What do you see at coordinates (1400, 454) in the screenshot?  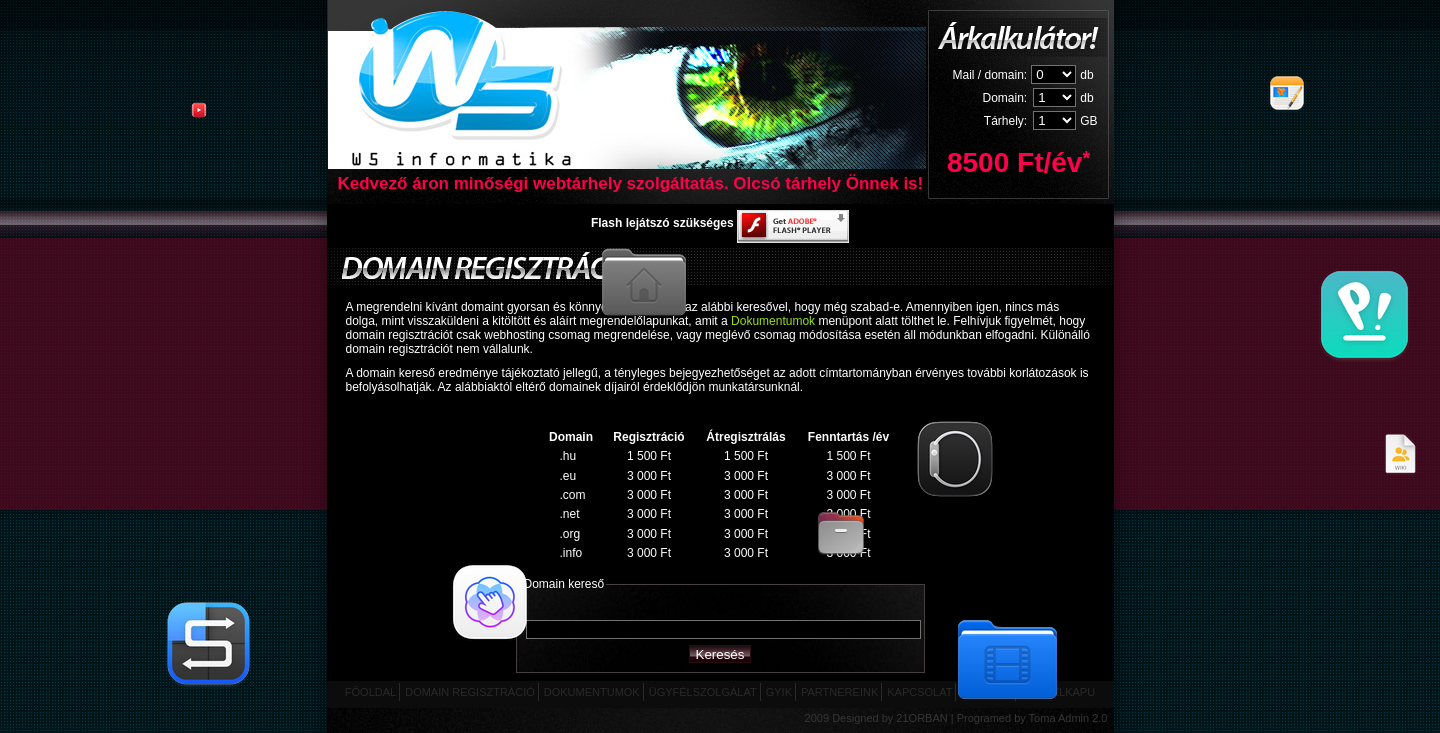 I see `wiki document file type` at bounding box center [1400, 454].